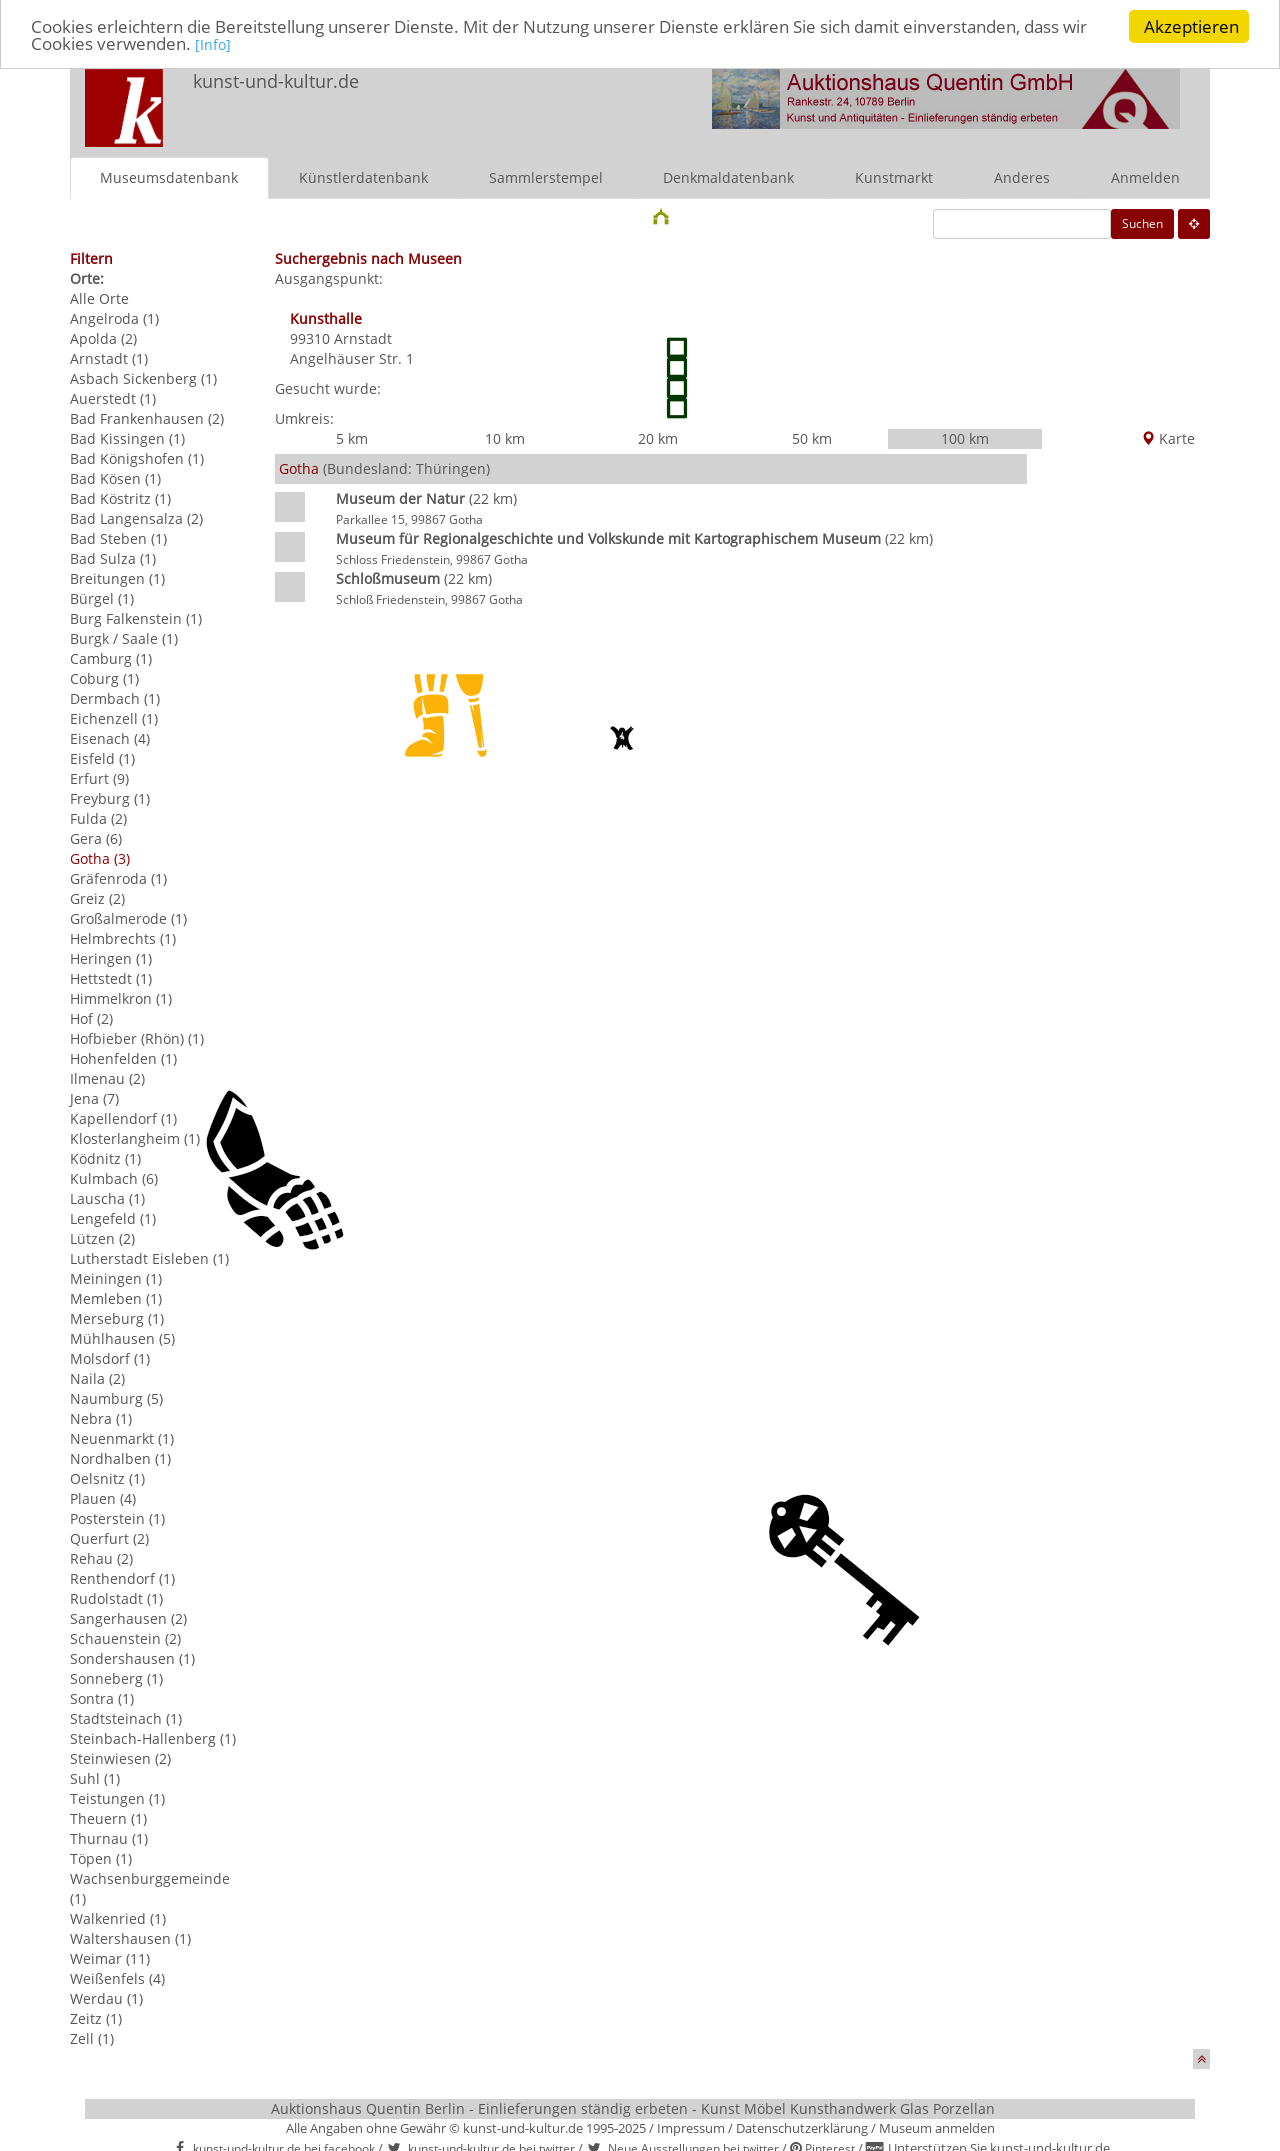 This screenshot has width=1280, height=2151. Describe the element at coordinates (622, 738) in the screenshot. I see `select animal hide material or resource` at that location.